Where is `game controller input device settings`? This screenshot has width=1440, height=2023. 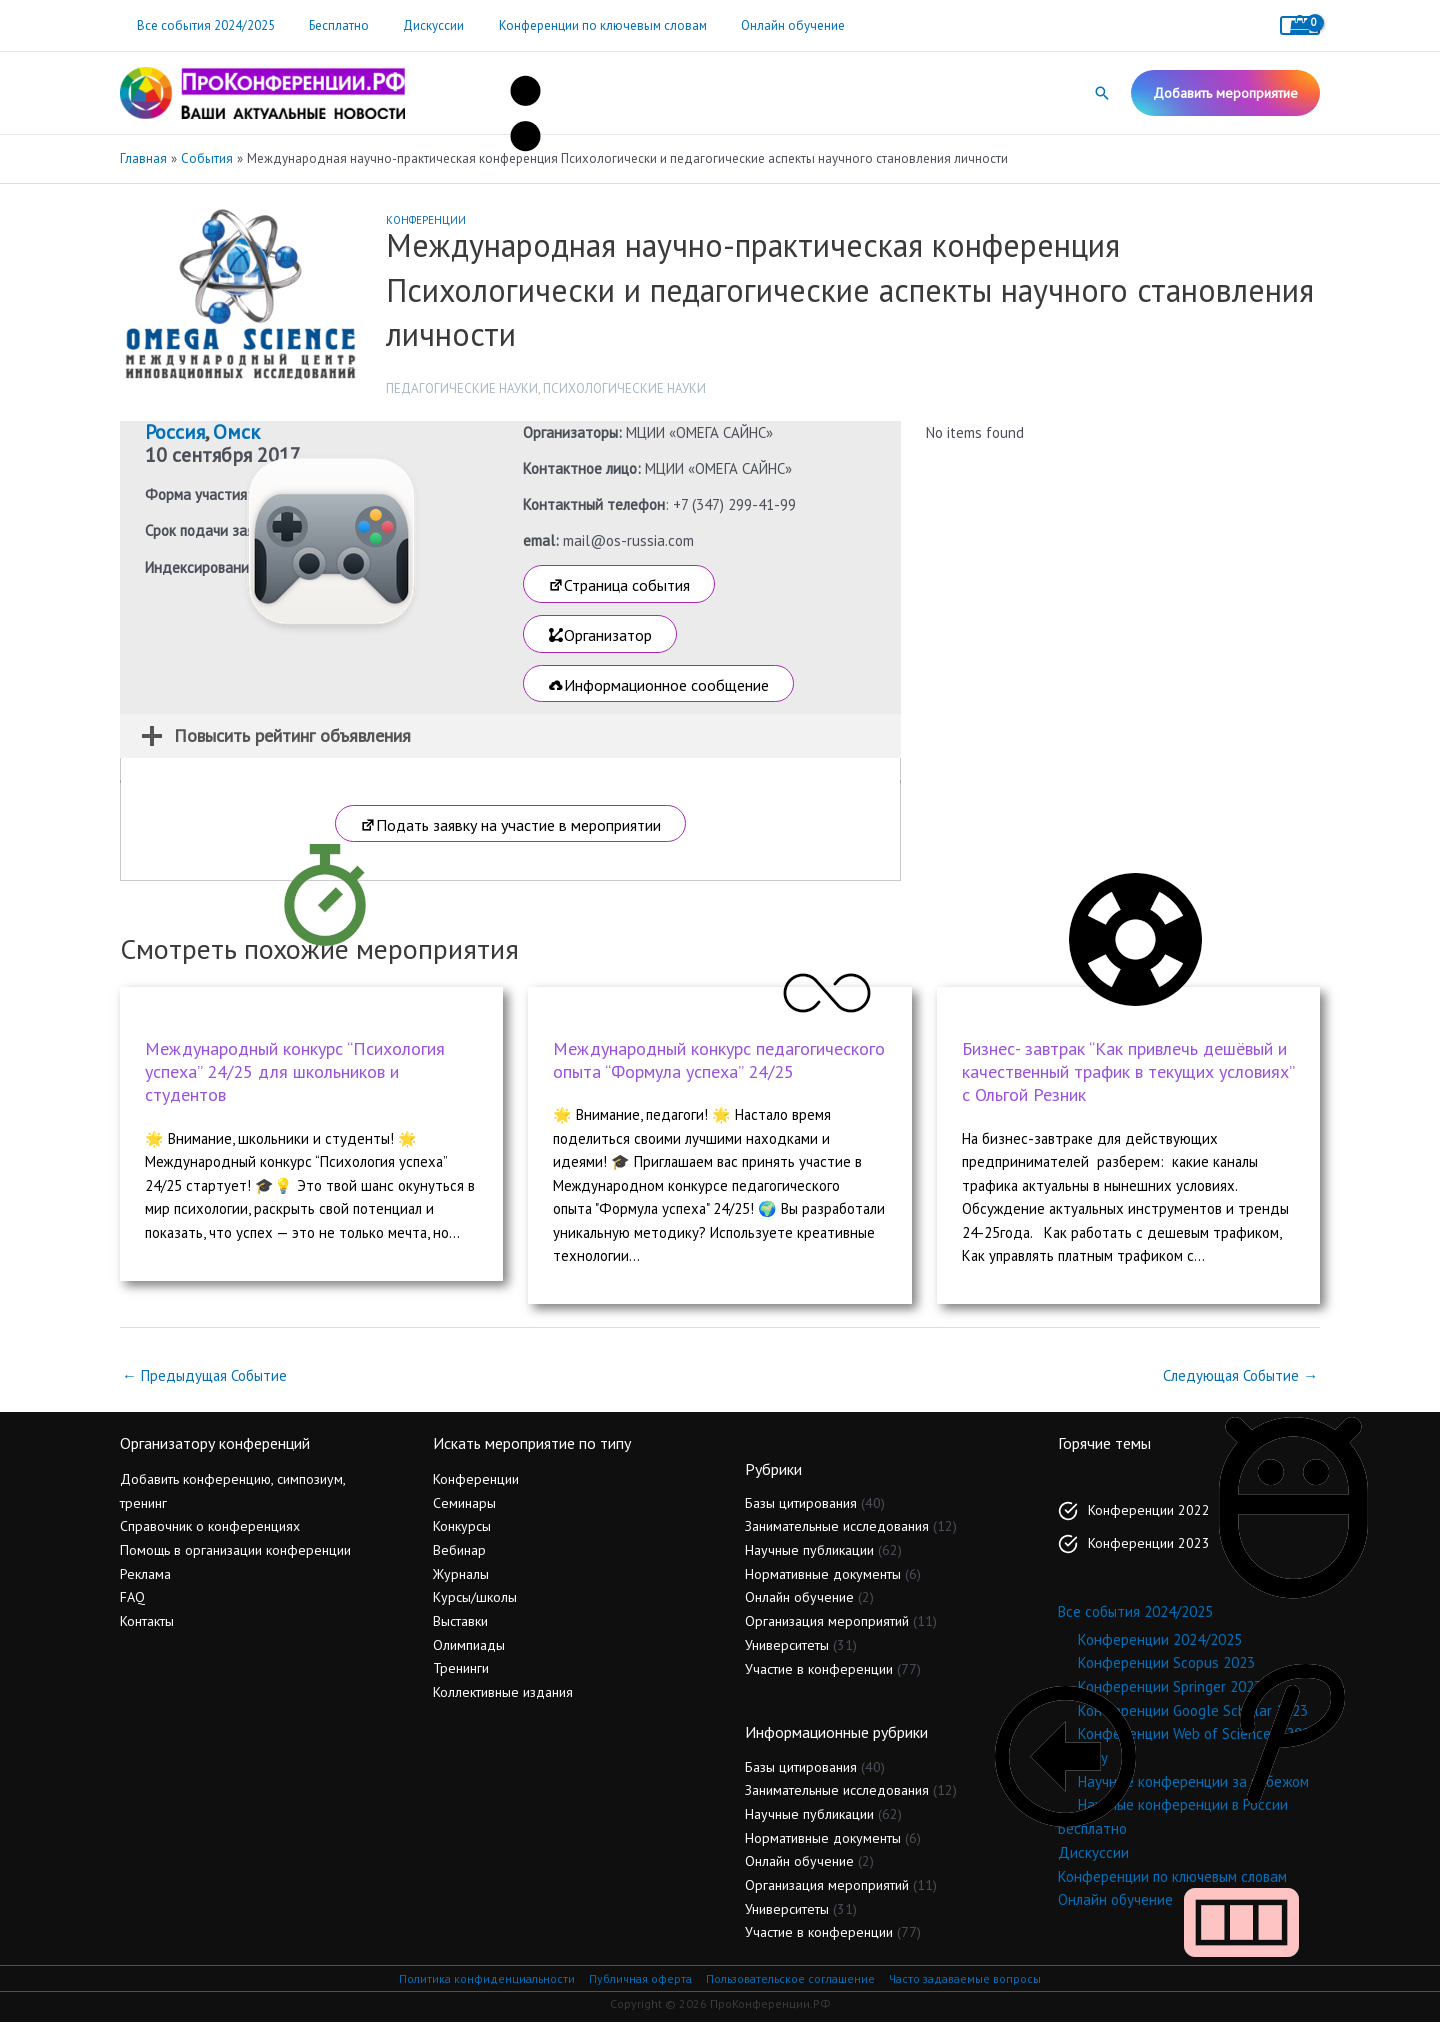 game controller input device settings is located at coordinates (331, 541).